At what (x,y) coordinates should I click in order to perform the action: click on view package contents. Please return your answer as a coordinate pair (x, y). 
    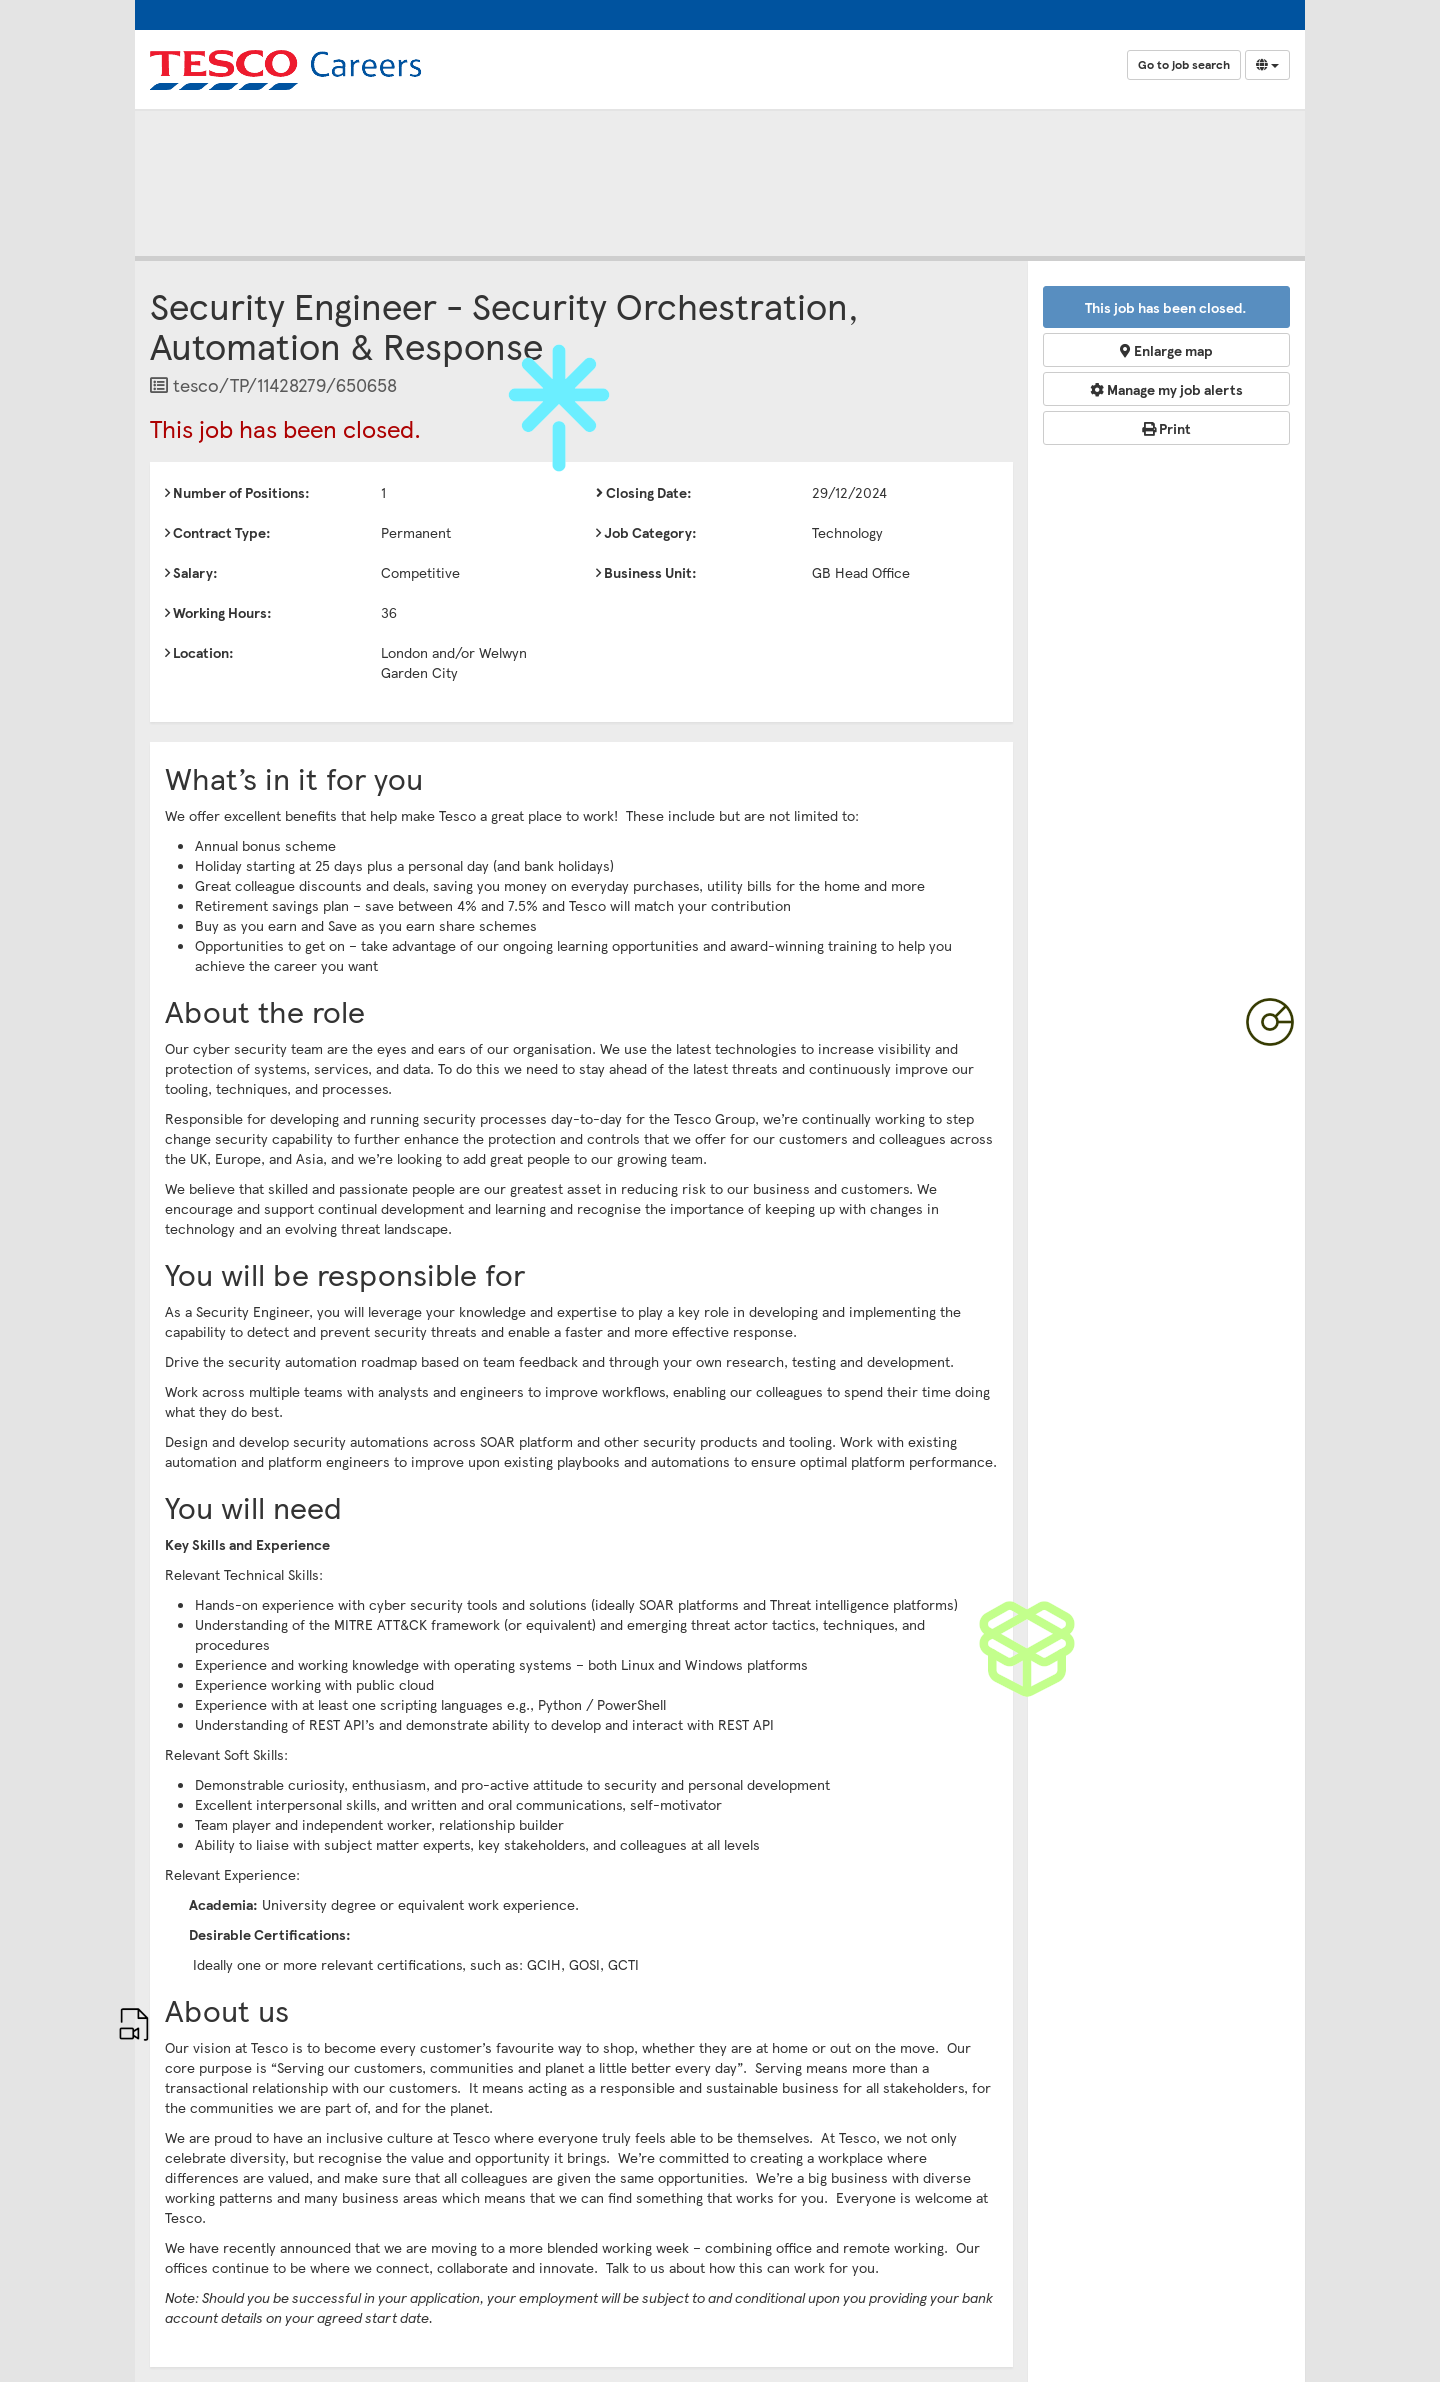
    Looking at the image, I should click on (1027, 1649).